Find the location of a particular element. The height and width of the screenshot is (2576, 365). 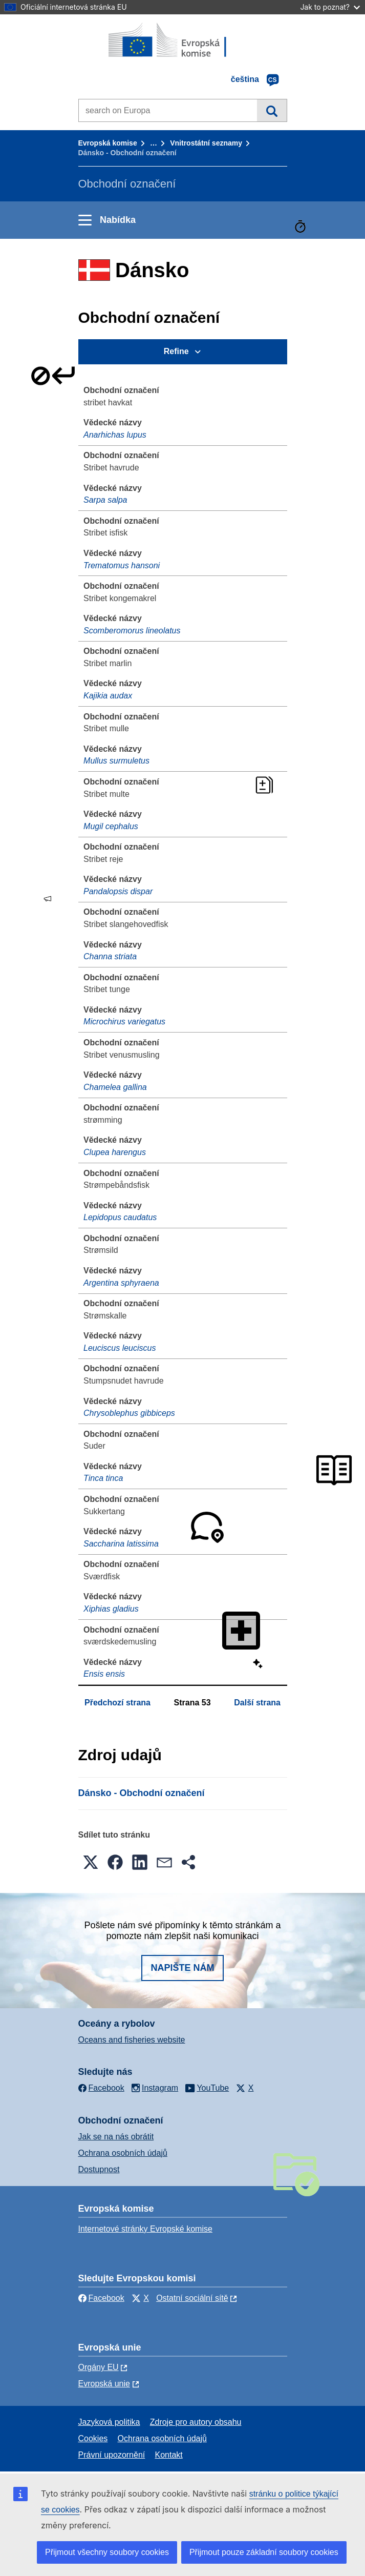

pin a conversation to a location is located at coordinates (206, 1526).